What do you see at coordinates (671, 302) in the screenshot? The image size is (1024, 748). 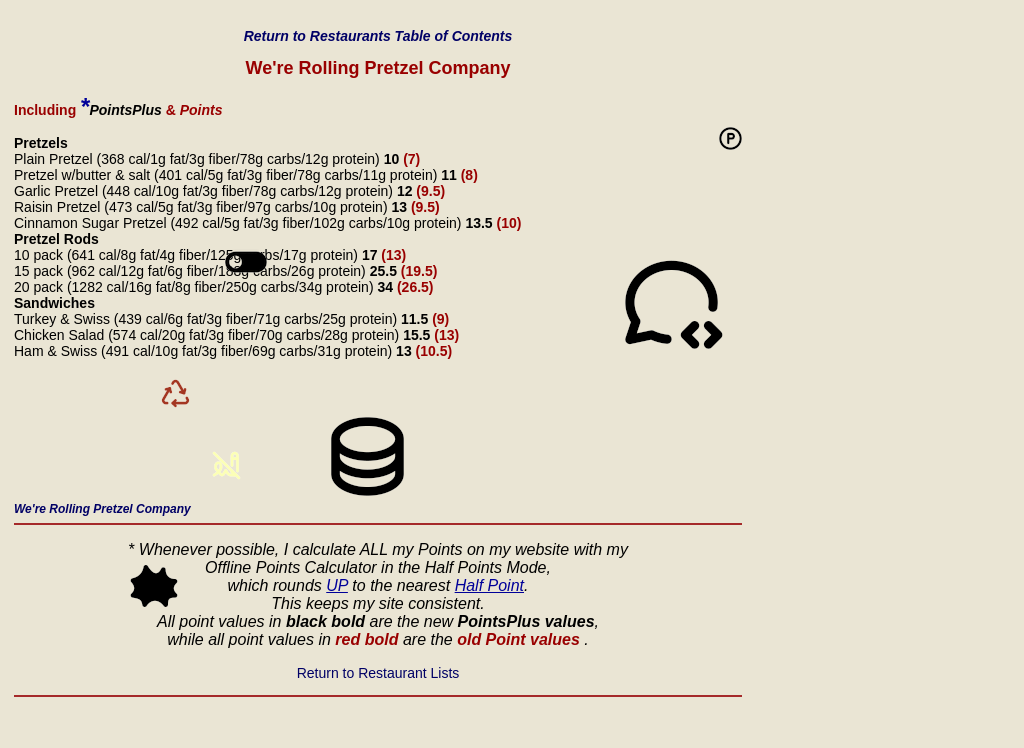 I see `view code snippets in chat` at bounding box center [671, 302].